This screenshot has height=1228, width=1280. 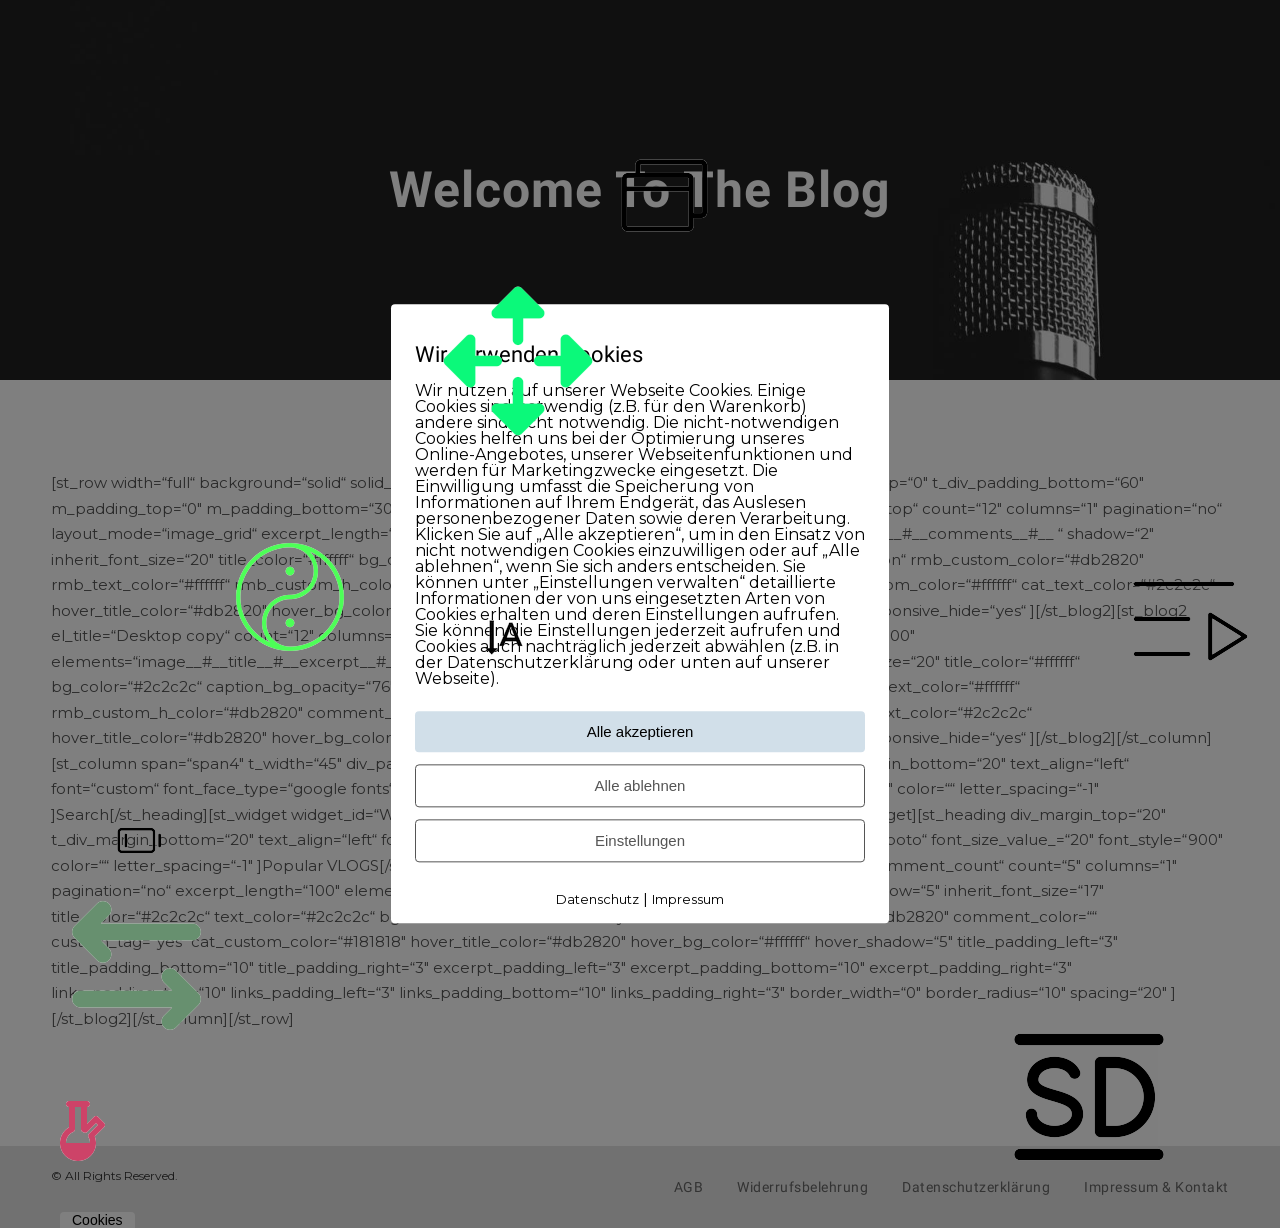 What do you see at coordinates (518, 361) in the screenshot?
I see `expand content to fullscreen` at bounding box center [518, 361].